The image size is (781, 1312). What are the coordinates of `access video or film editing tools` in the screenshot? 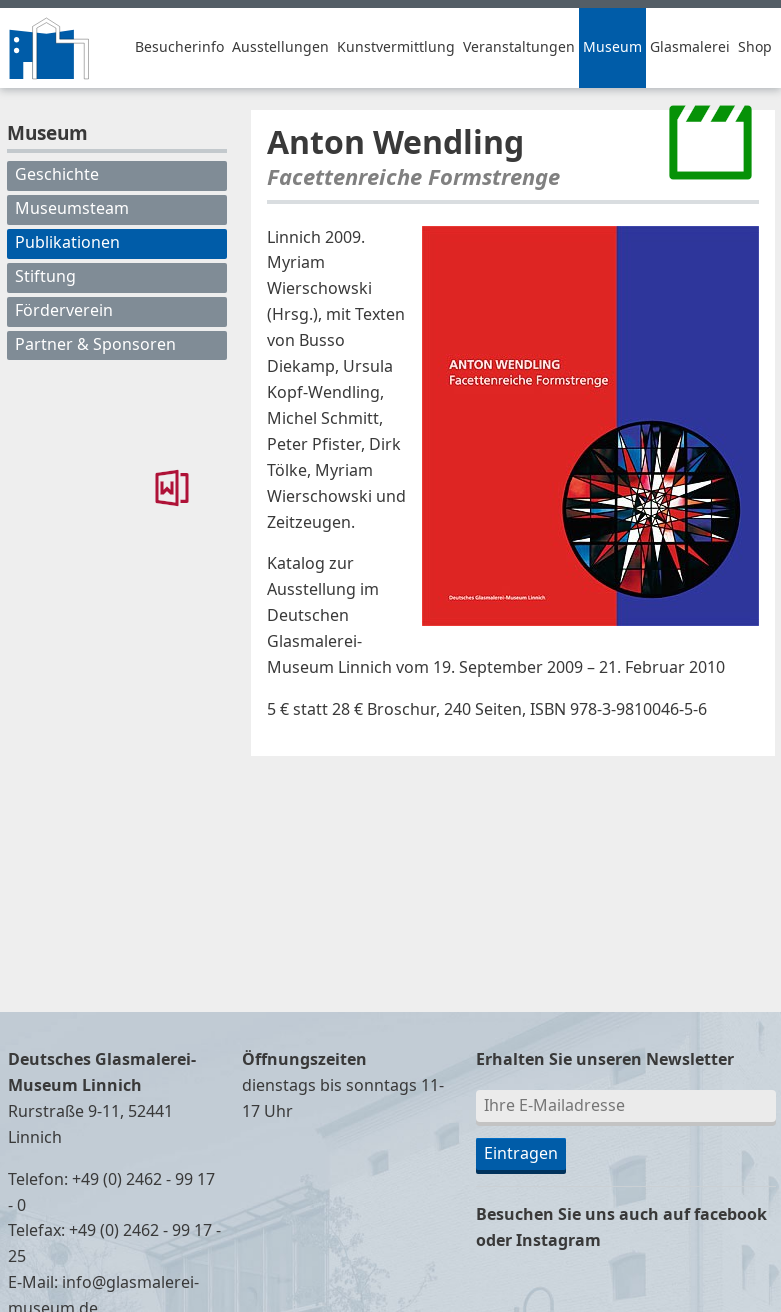 It's located at (710, 142).